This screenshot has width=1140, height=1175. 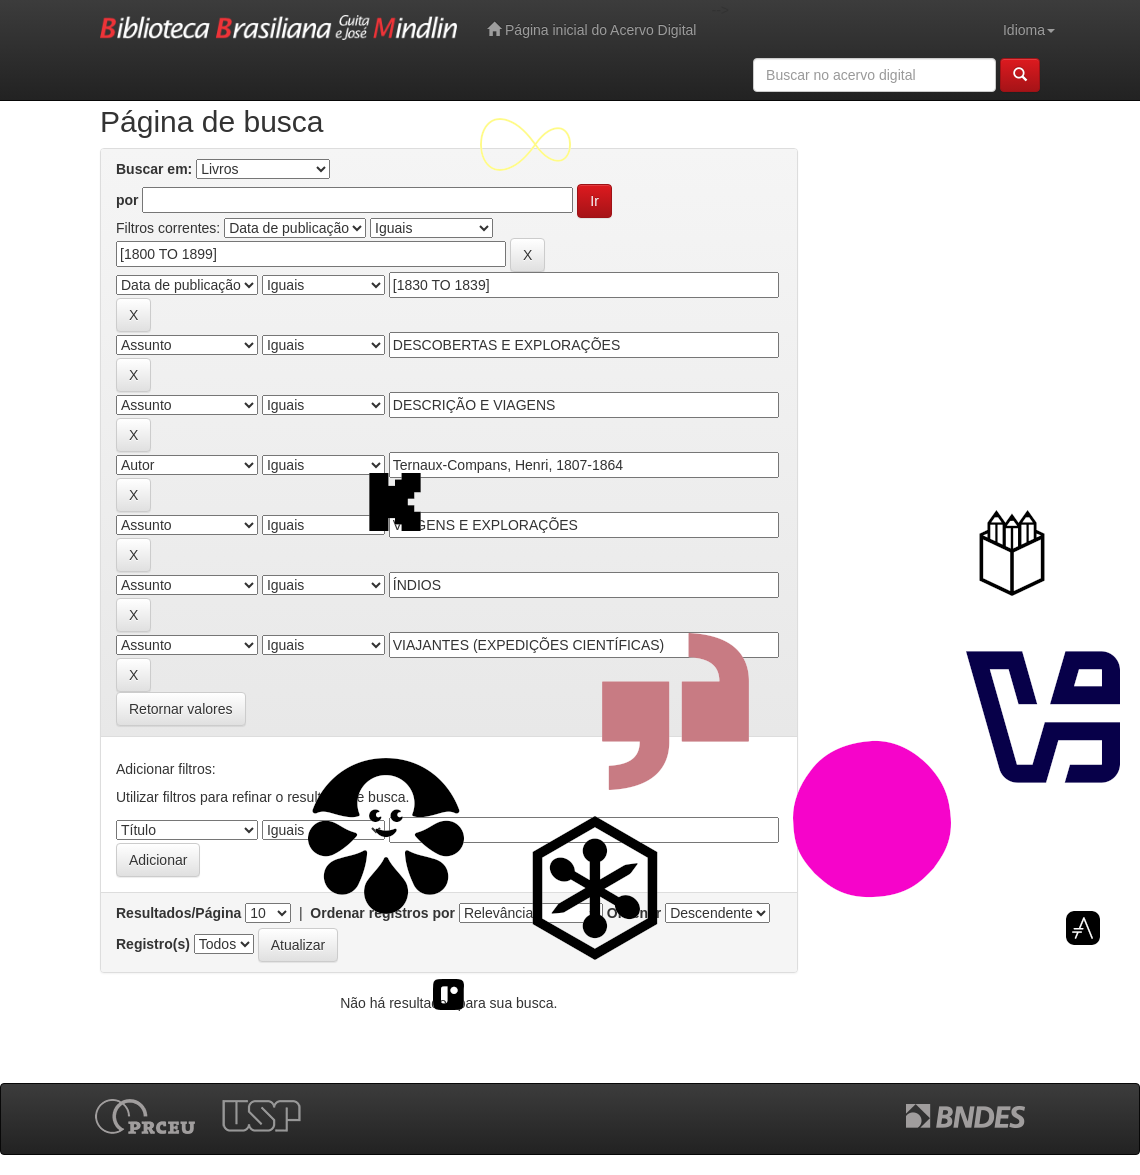 I want to click on virgin media brand logo, so click(x=525, y=144).